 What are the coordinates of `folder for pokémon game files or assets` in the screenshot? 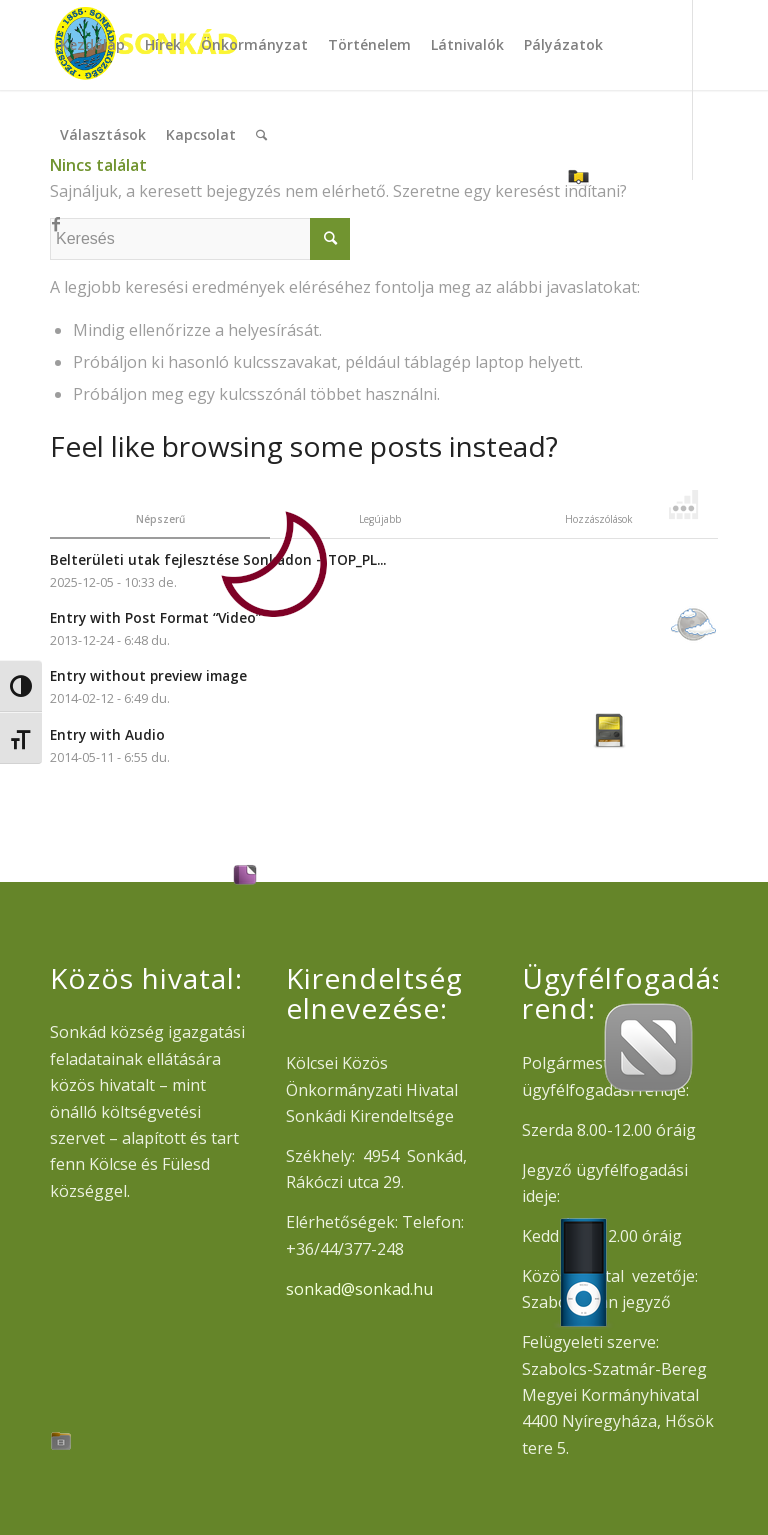 It's located at (578, 178).